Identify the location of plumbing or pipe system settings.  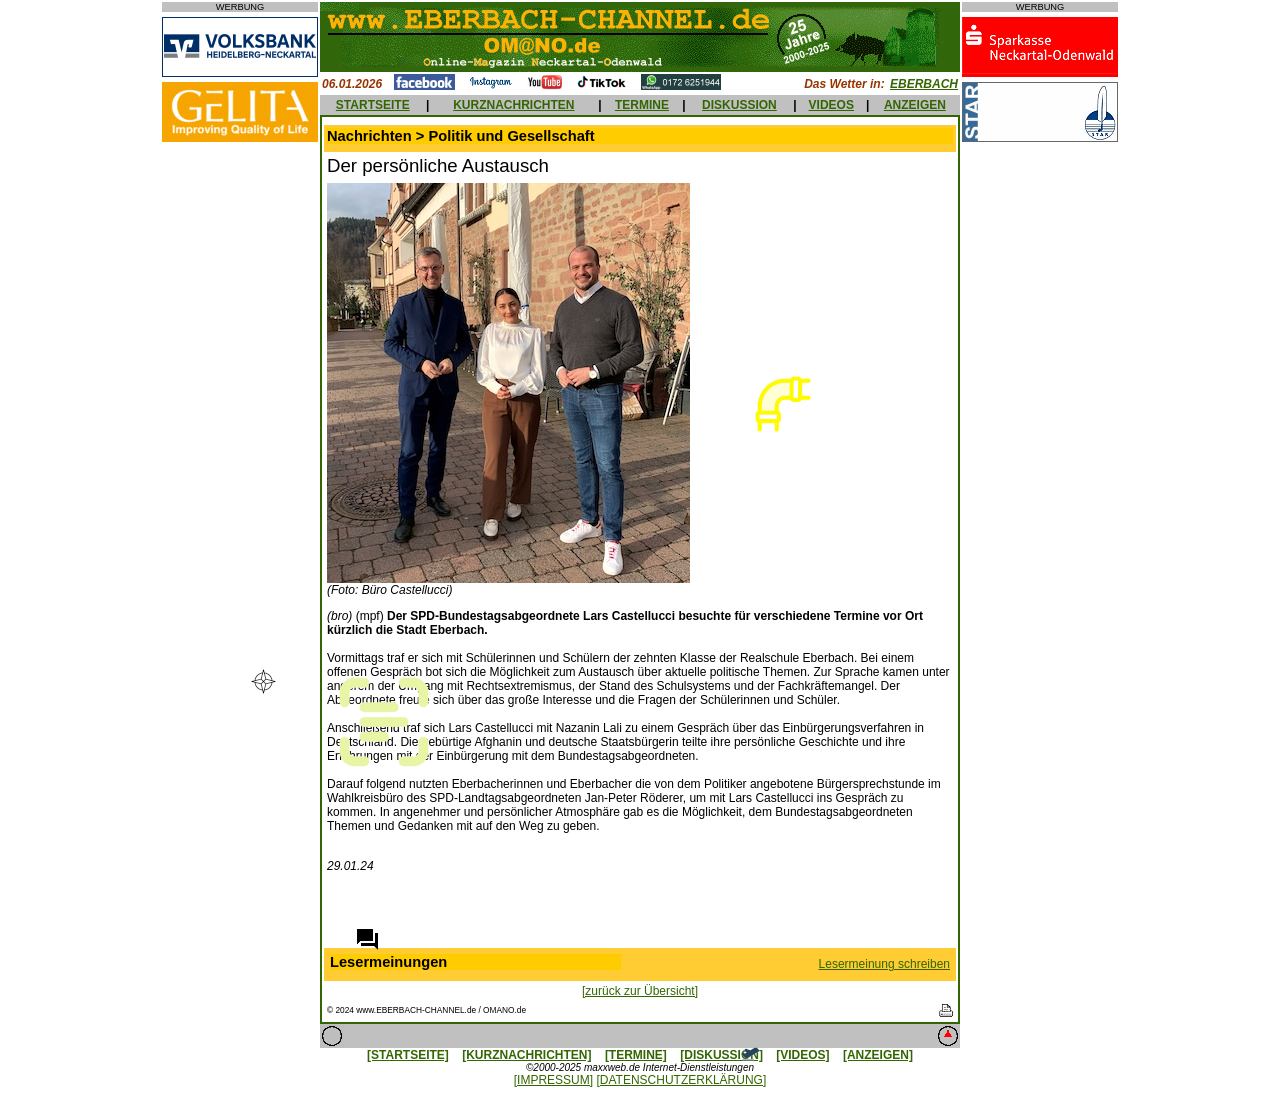
(781, 402).